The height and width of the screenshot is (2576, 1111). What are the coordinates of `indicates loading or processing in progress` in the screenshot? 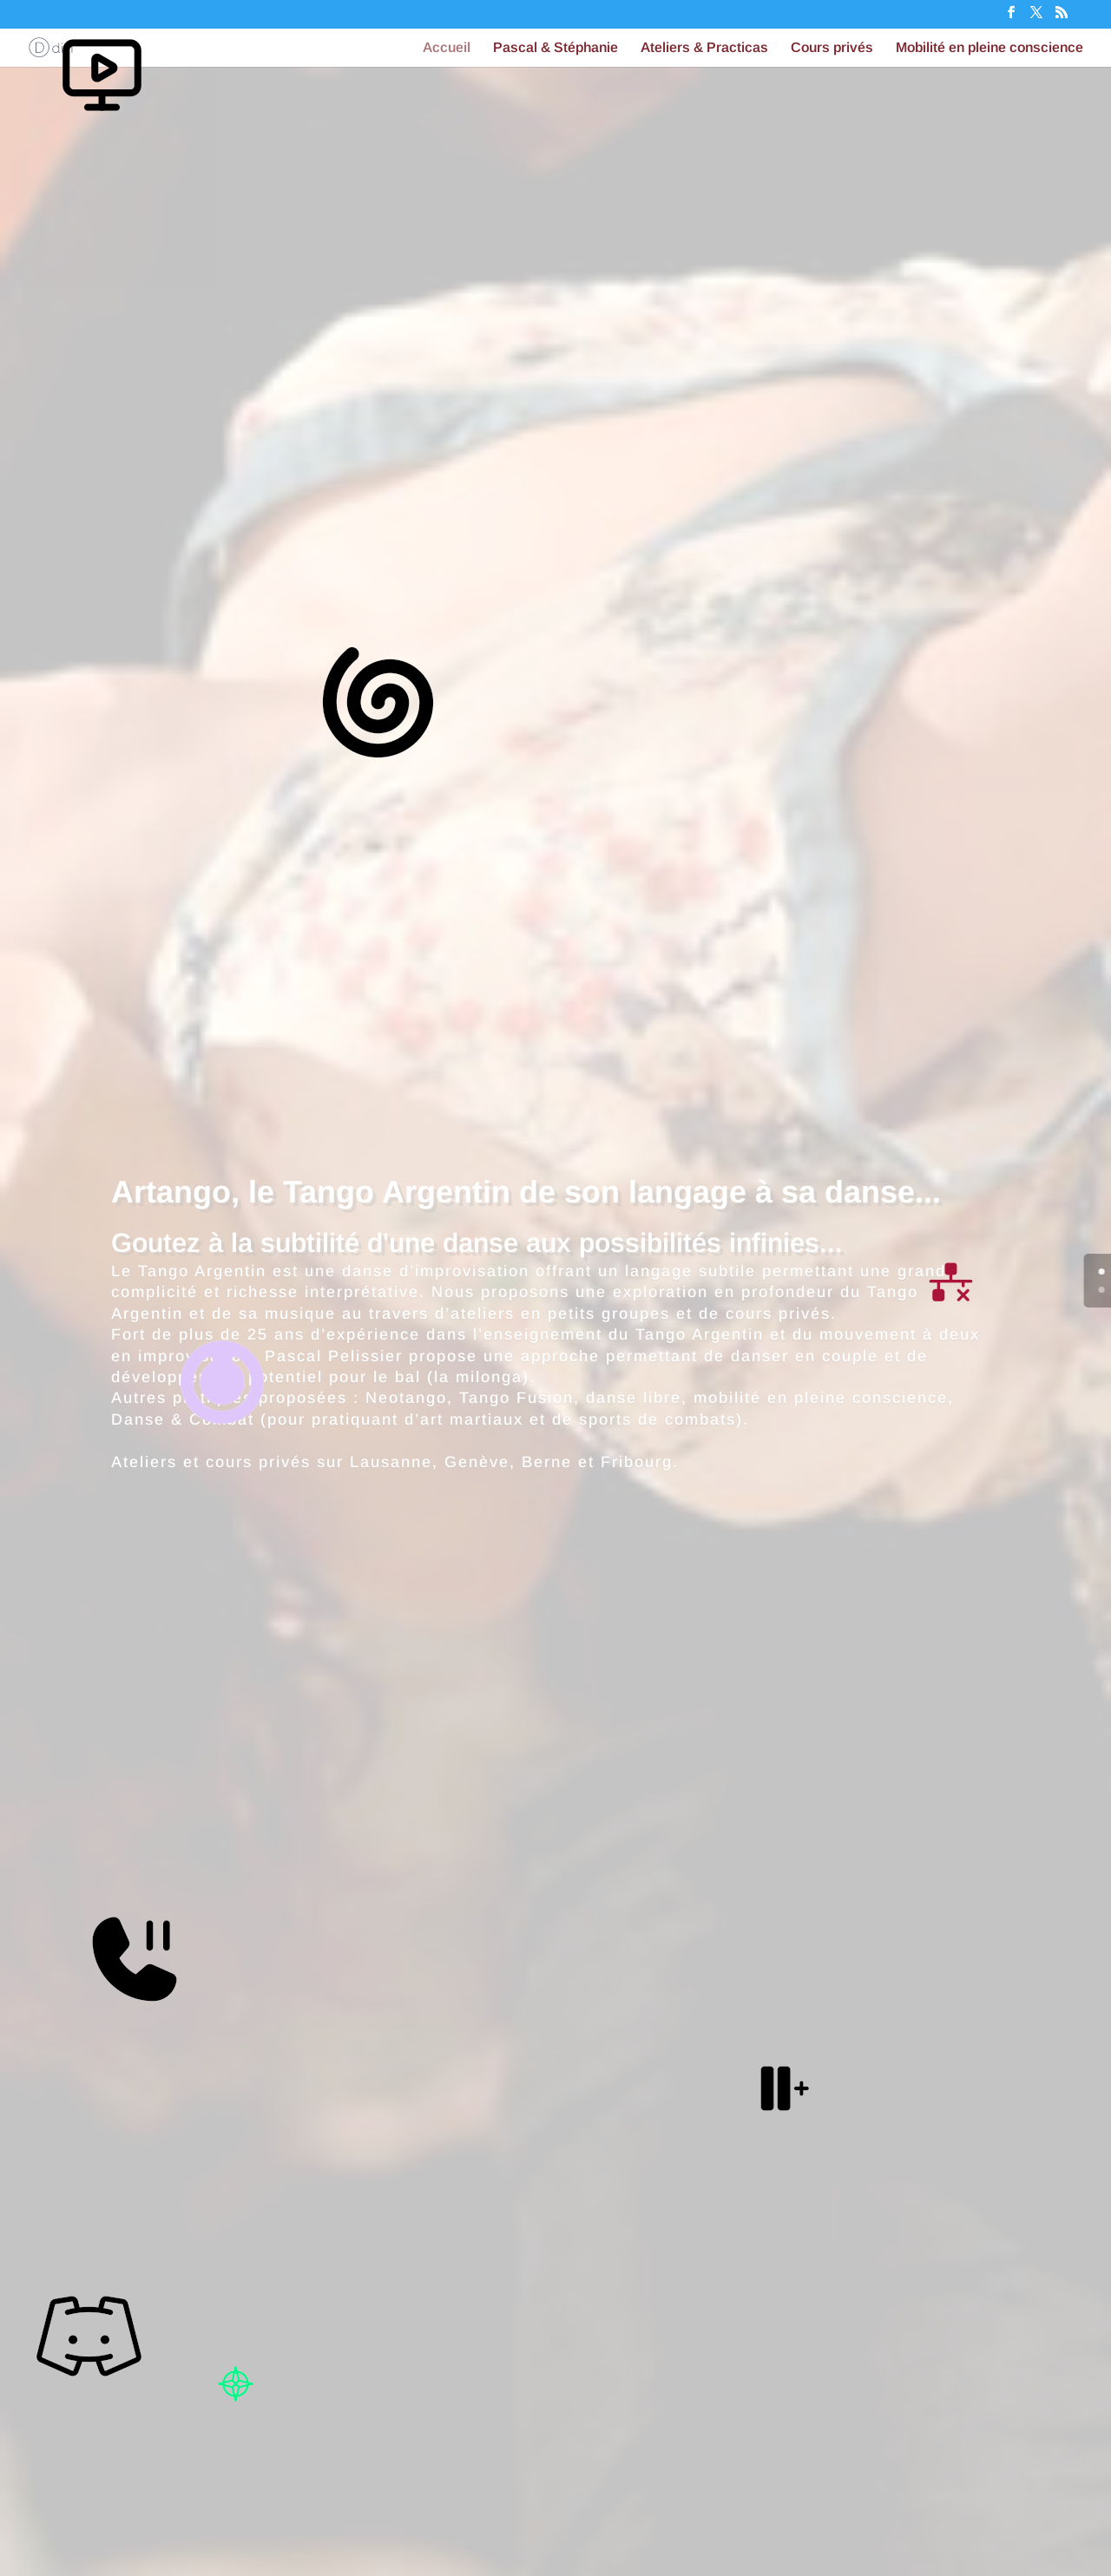 It's located at (378, 702).